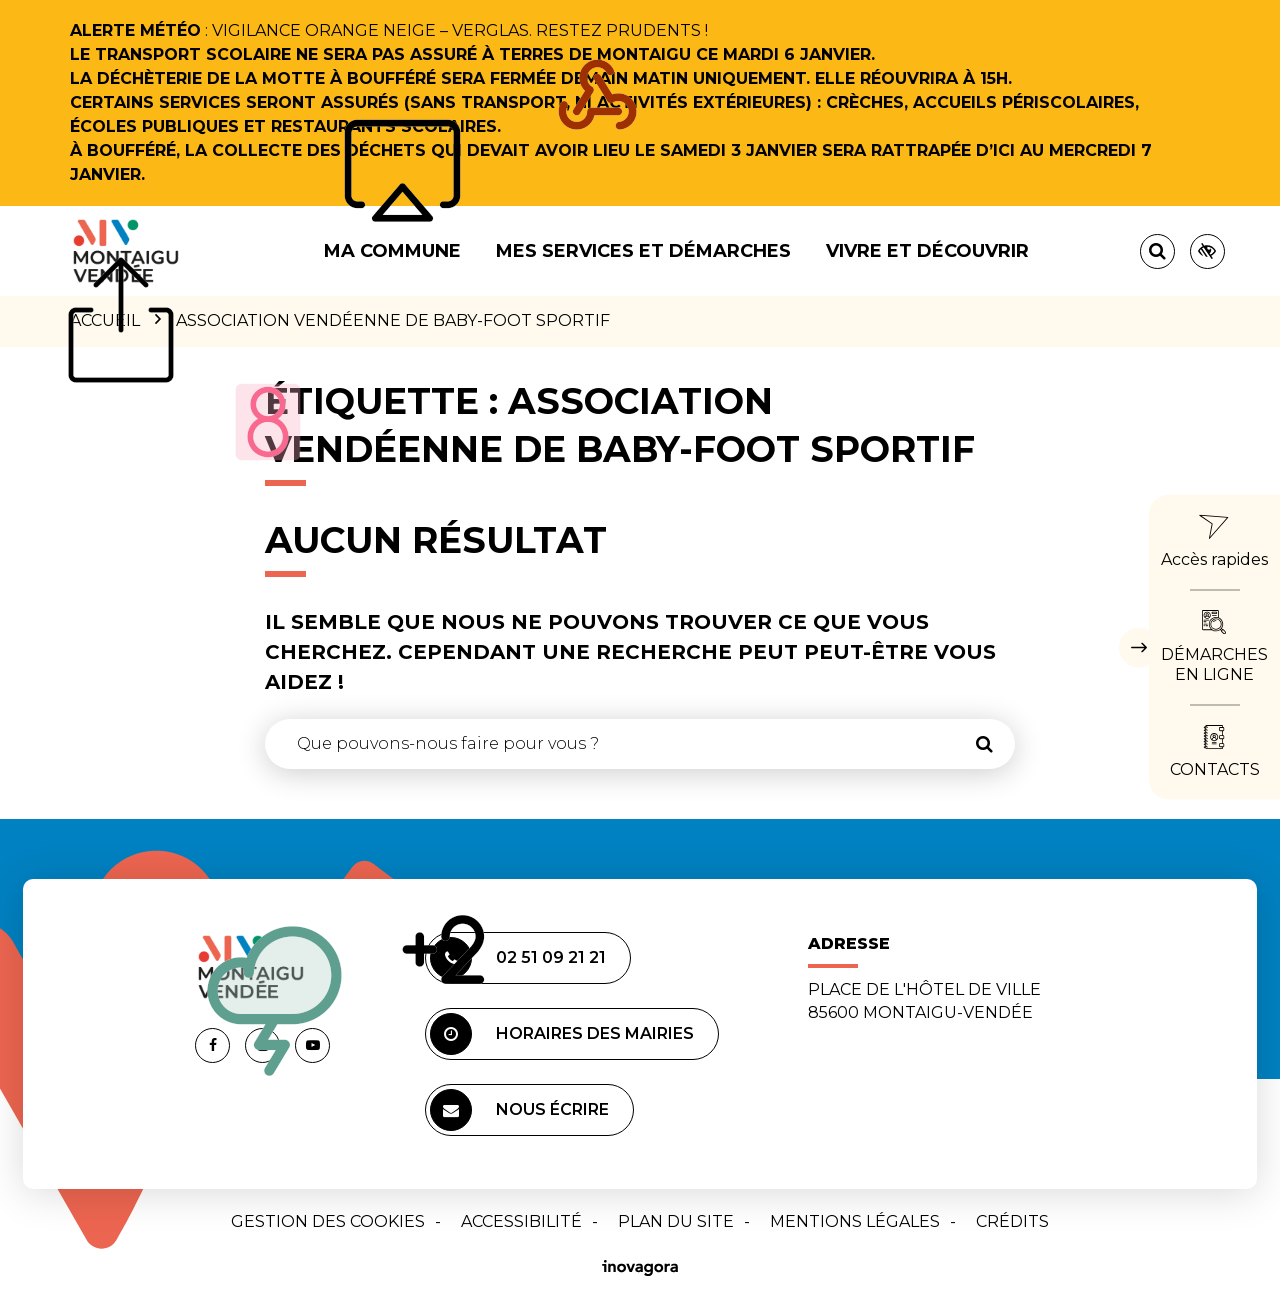 The width and height of the screenshot is (1280, 1294). What do you see at coordinates (597, 98) in the screenshot?
I see `configure webhook integrations` at bounding box center [597, 98].